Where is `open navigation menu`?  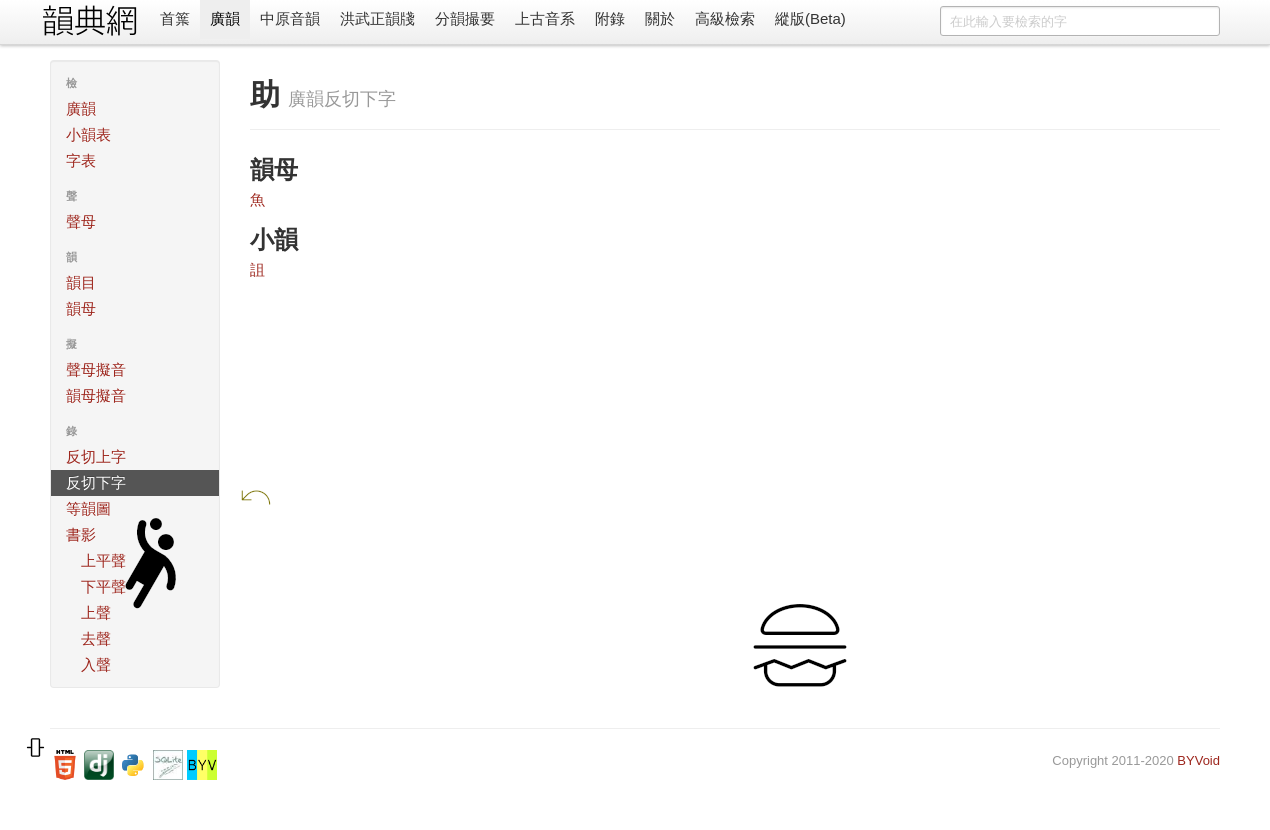 open navigation menu is located at coordinates (800, 647).